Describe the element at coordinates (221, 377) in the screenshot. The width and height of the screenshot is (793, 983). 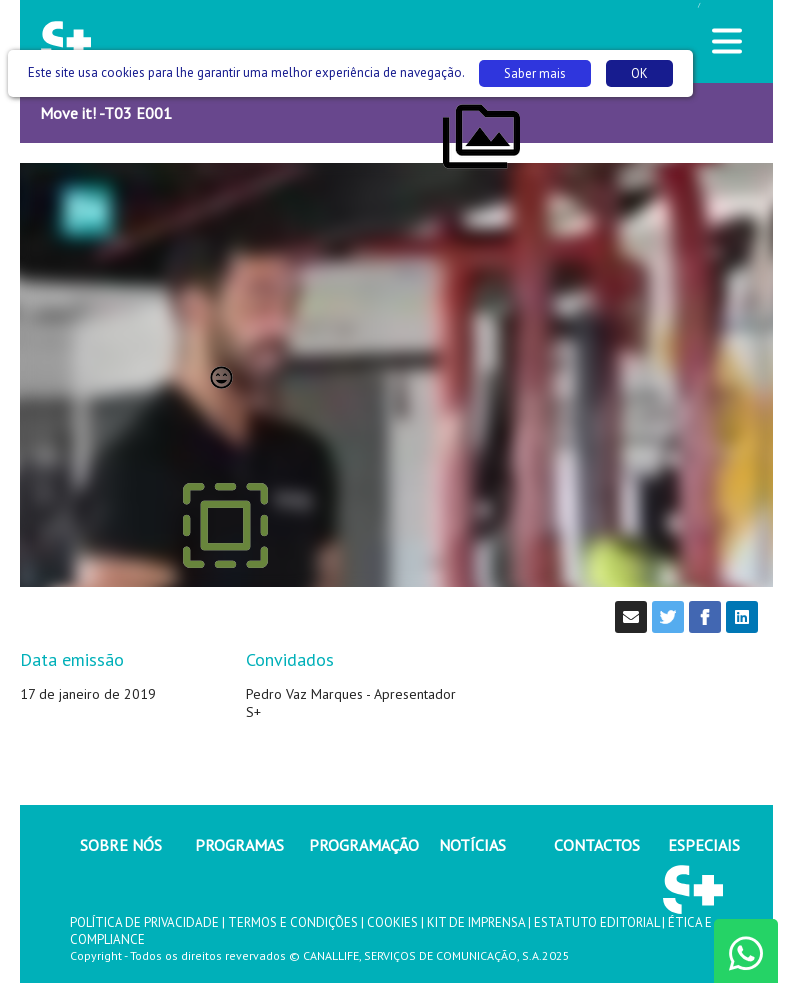
I see `rate your experience as very satisfied` at that location.